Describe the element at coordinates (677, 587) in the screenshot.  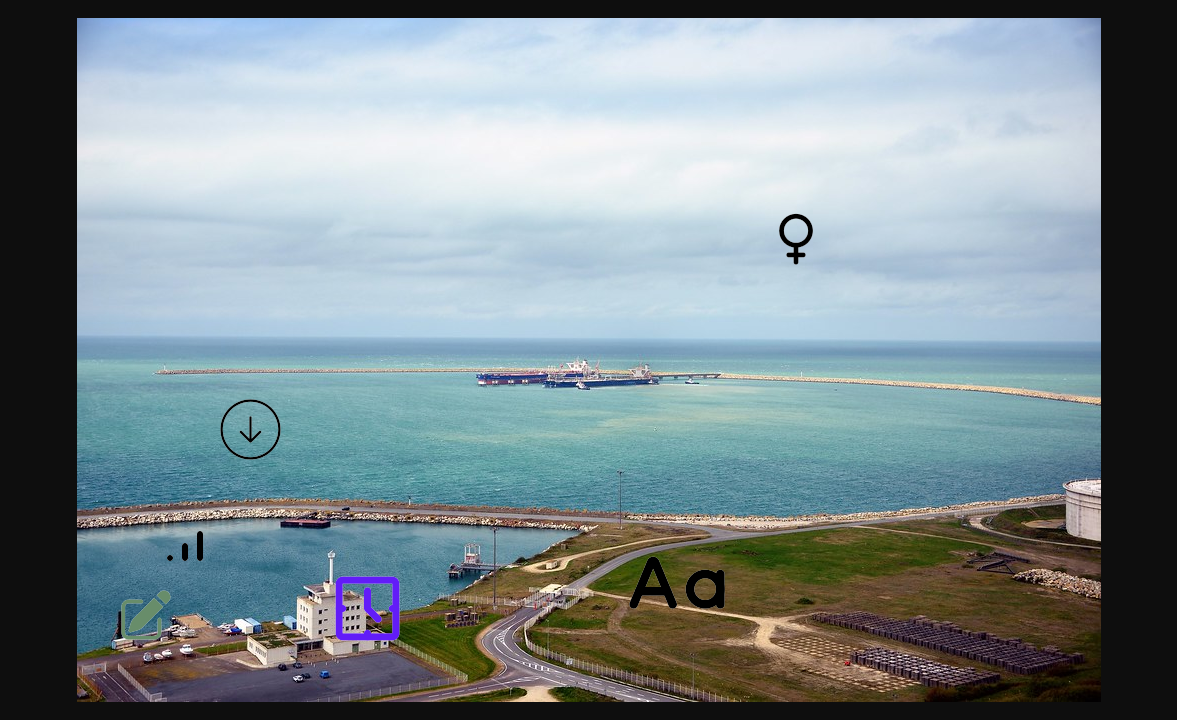
I see `toggle case-sensitive search matching` at that location.